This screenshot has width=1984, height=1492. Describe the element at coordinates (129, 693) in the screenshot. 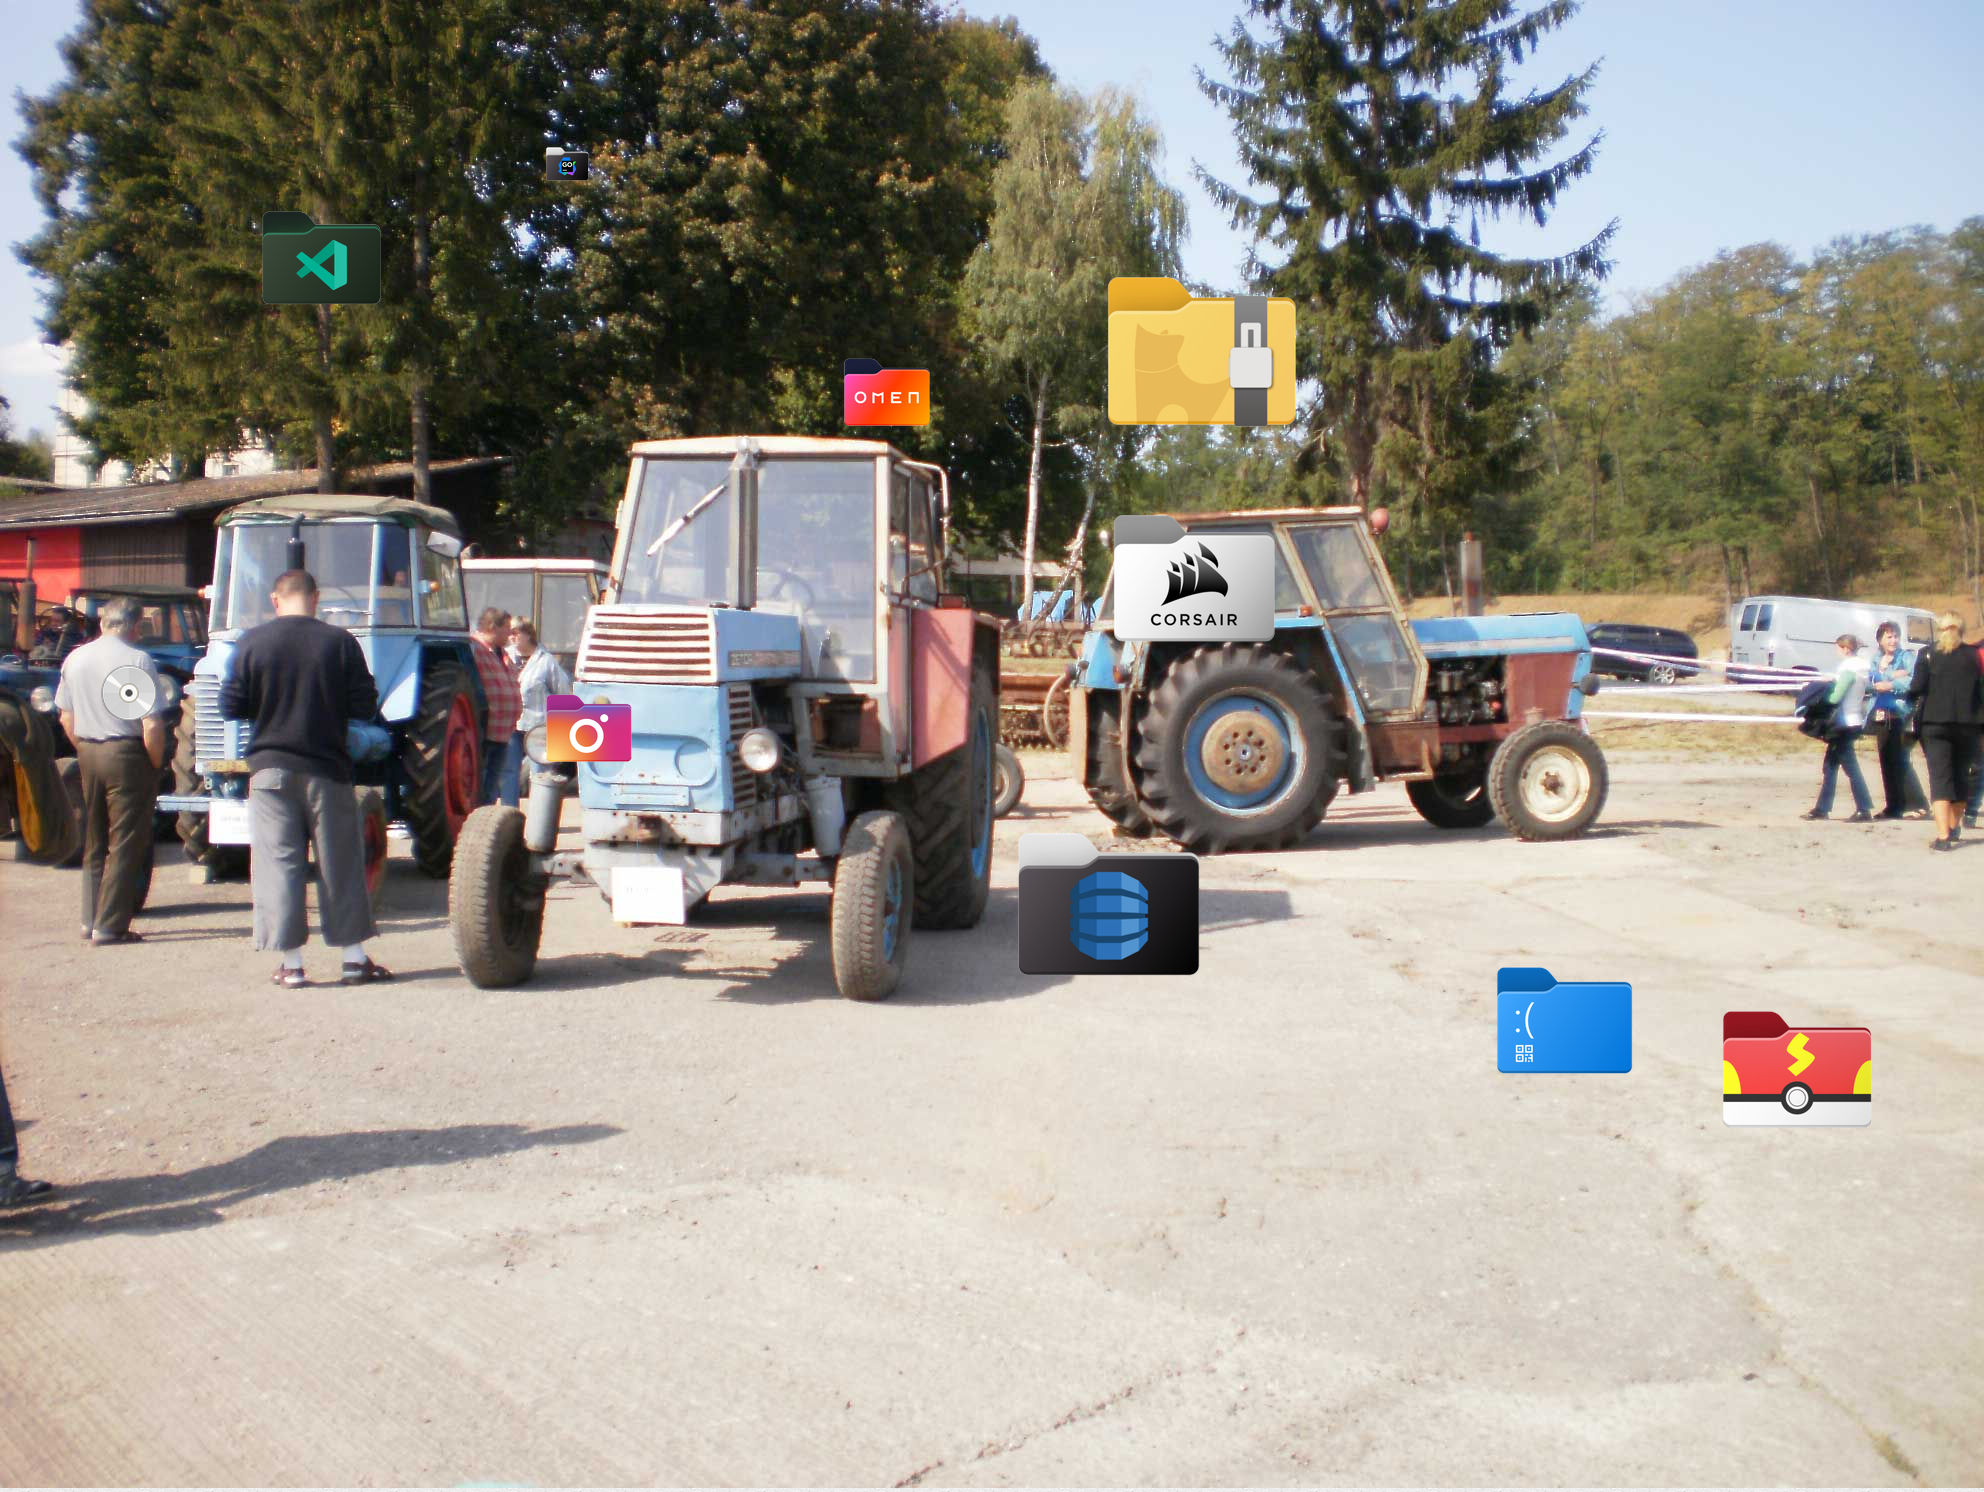

I see `access cd/dvd drive` at that location.